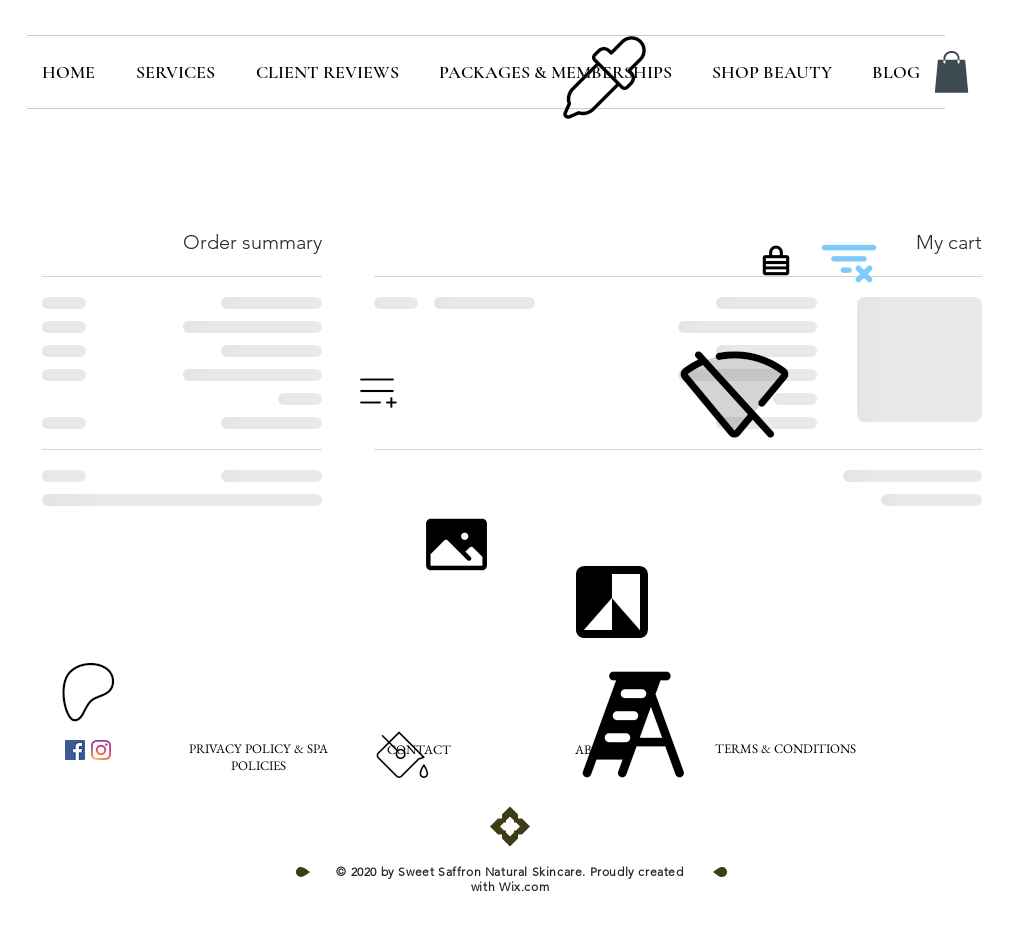 This screenshot has width=1024, height=940. Describe the element at coordinates (635, 724) in the screenshot. I see `access tools or equipment section` at that location.